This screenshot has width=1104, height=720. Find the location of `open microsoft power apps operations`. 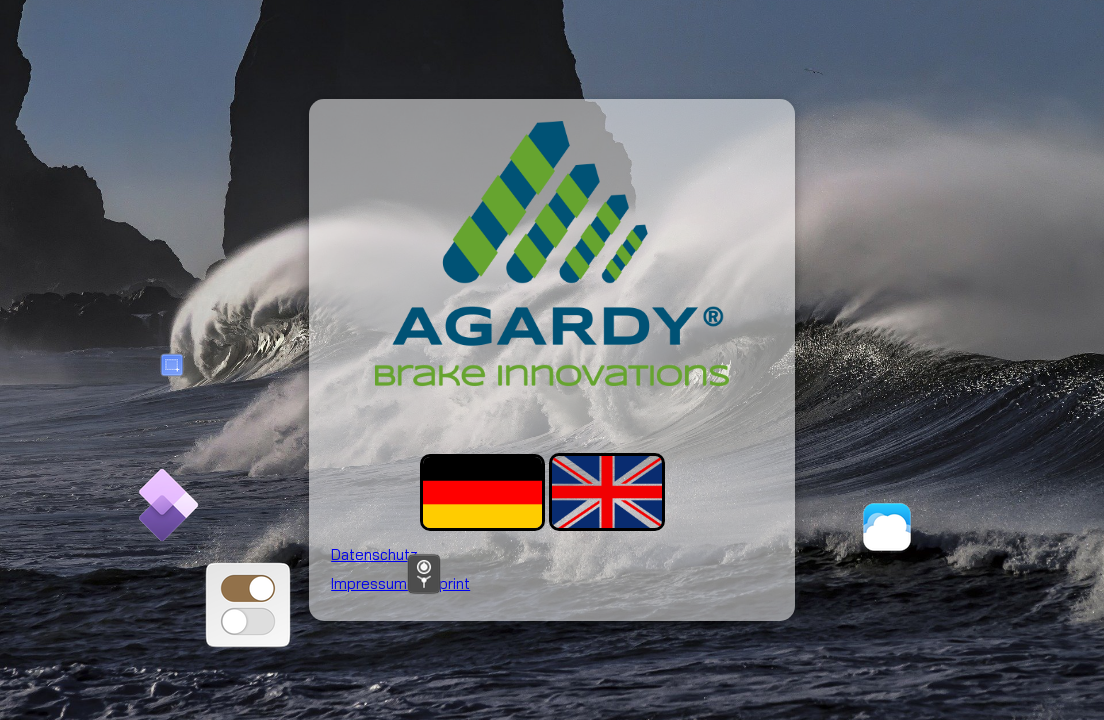

open microsoft power apps operations is located at coordinates (167, 505).